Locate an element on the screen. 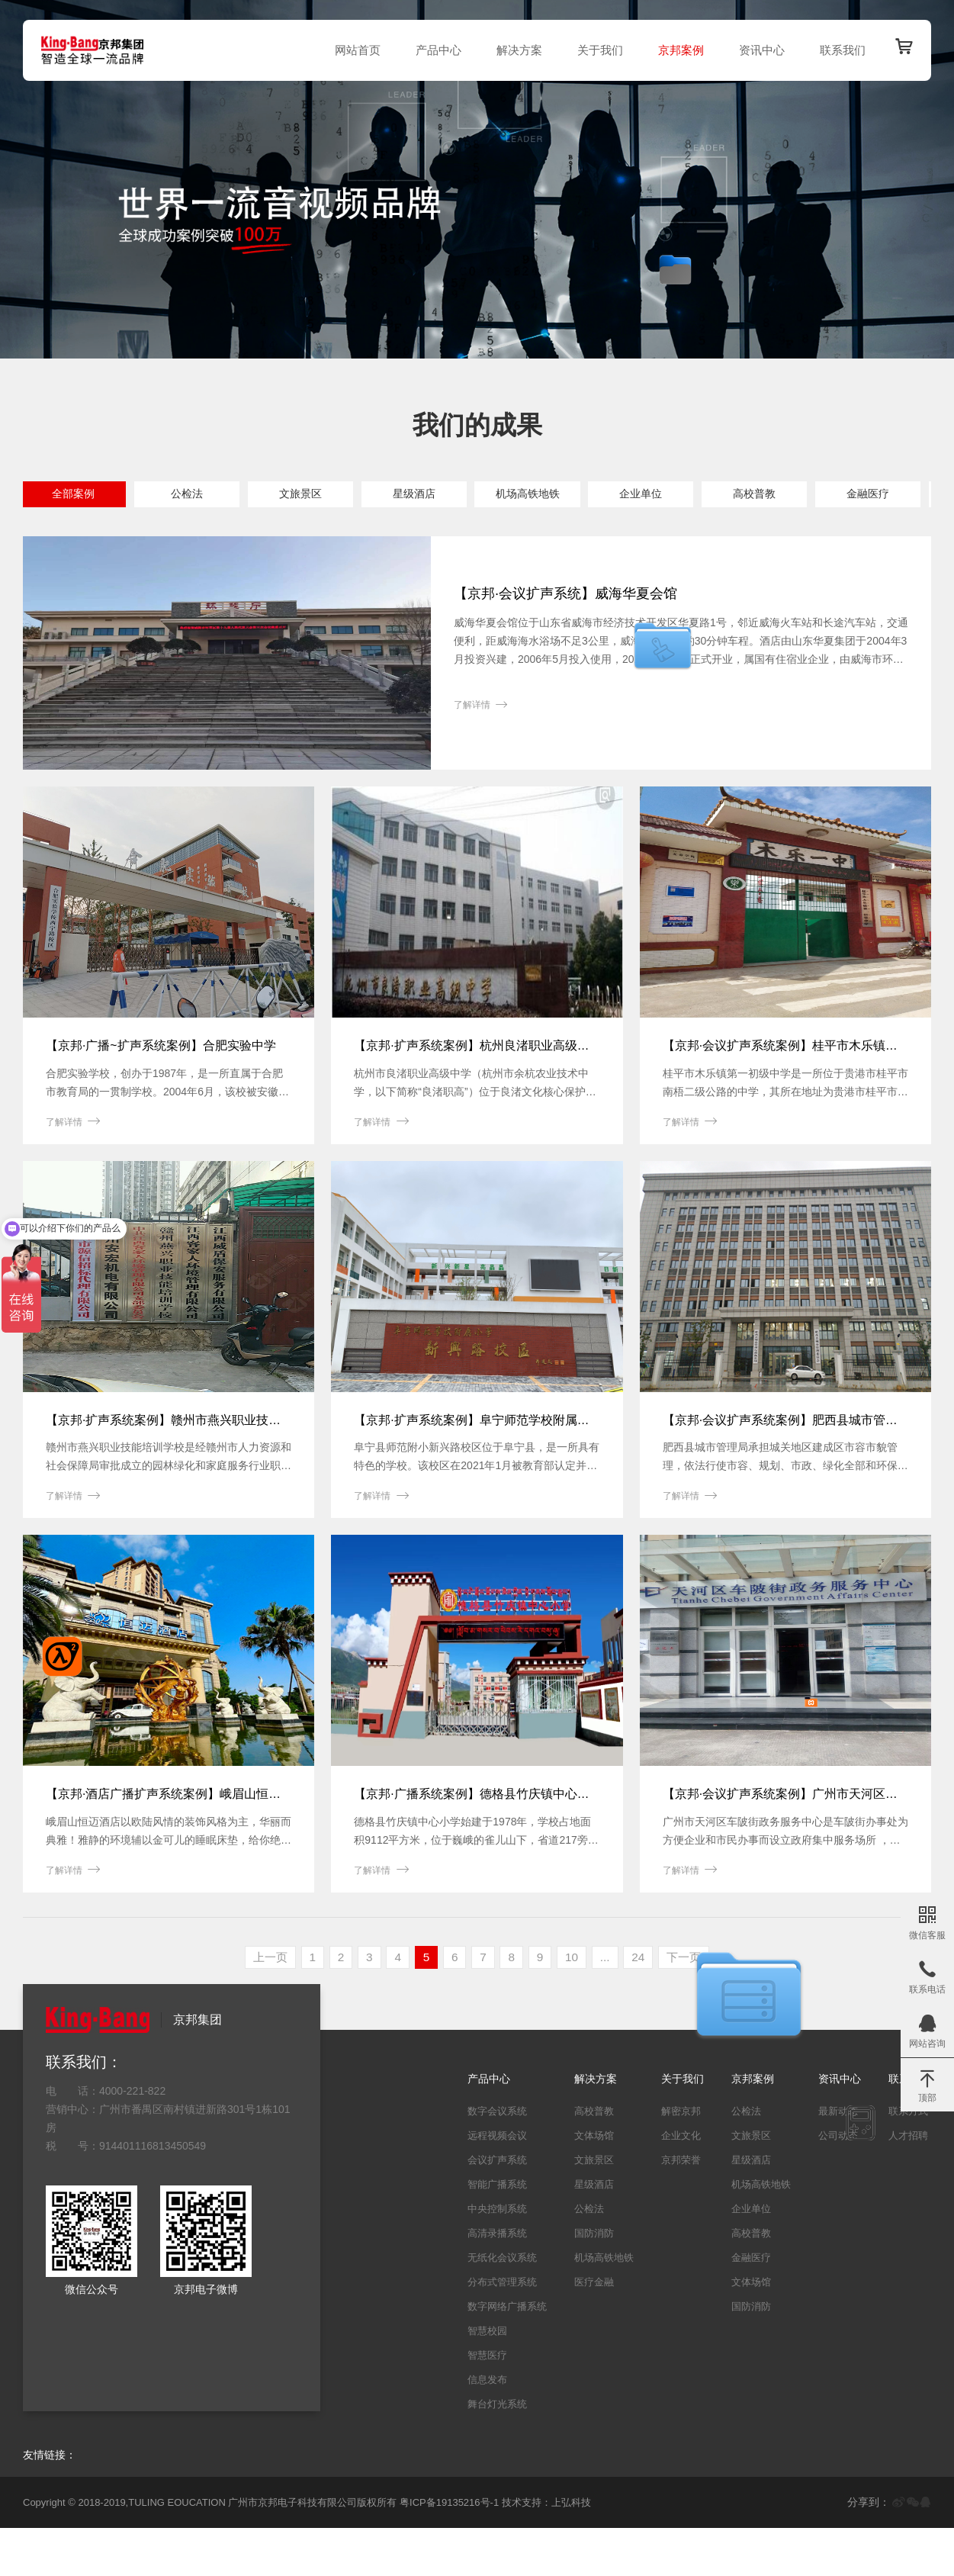 The height and width of the screenshot is (2576, 954). open the games app is located at coordinates (862, 2123).